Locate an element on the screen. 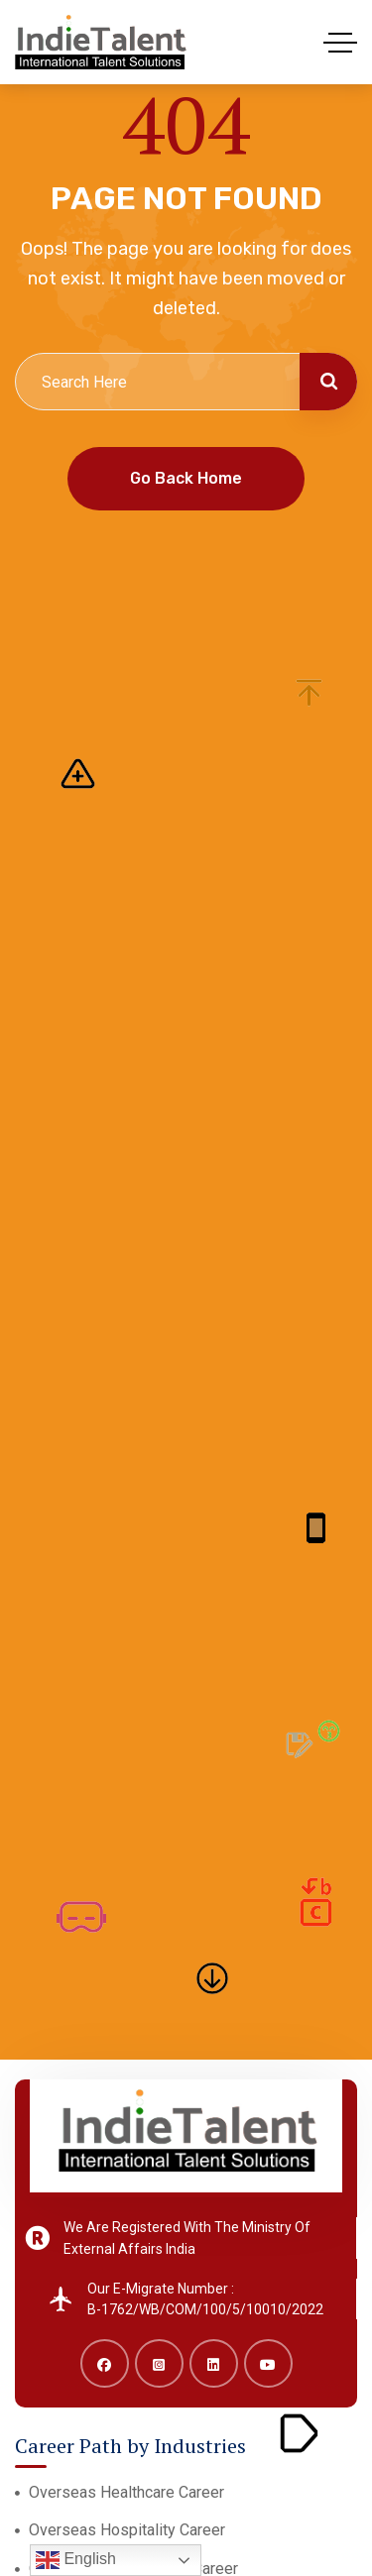 Image resolution: width=372 pixels, height=2576 pixels. react with a kiss or affection is located at coordinates (328, 1731).